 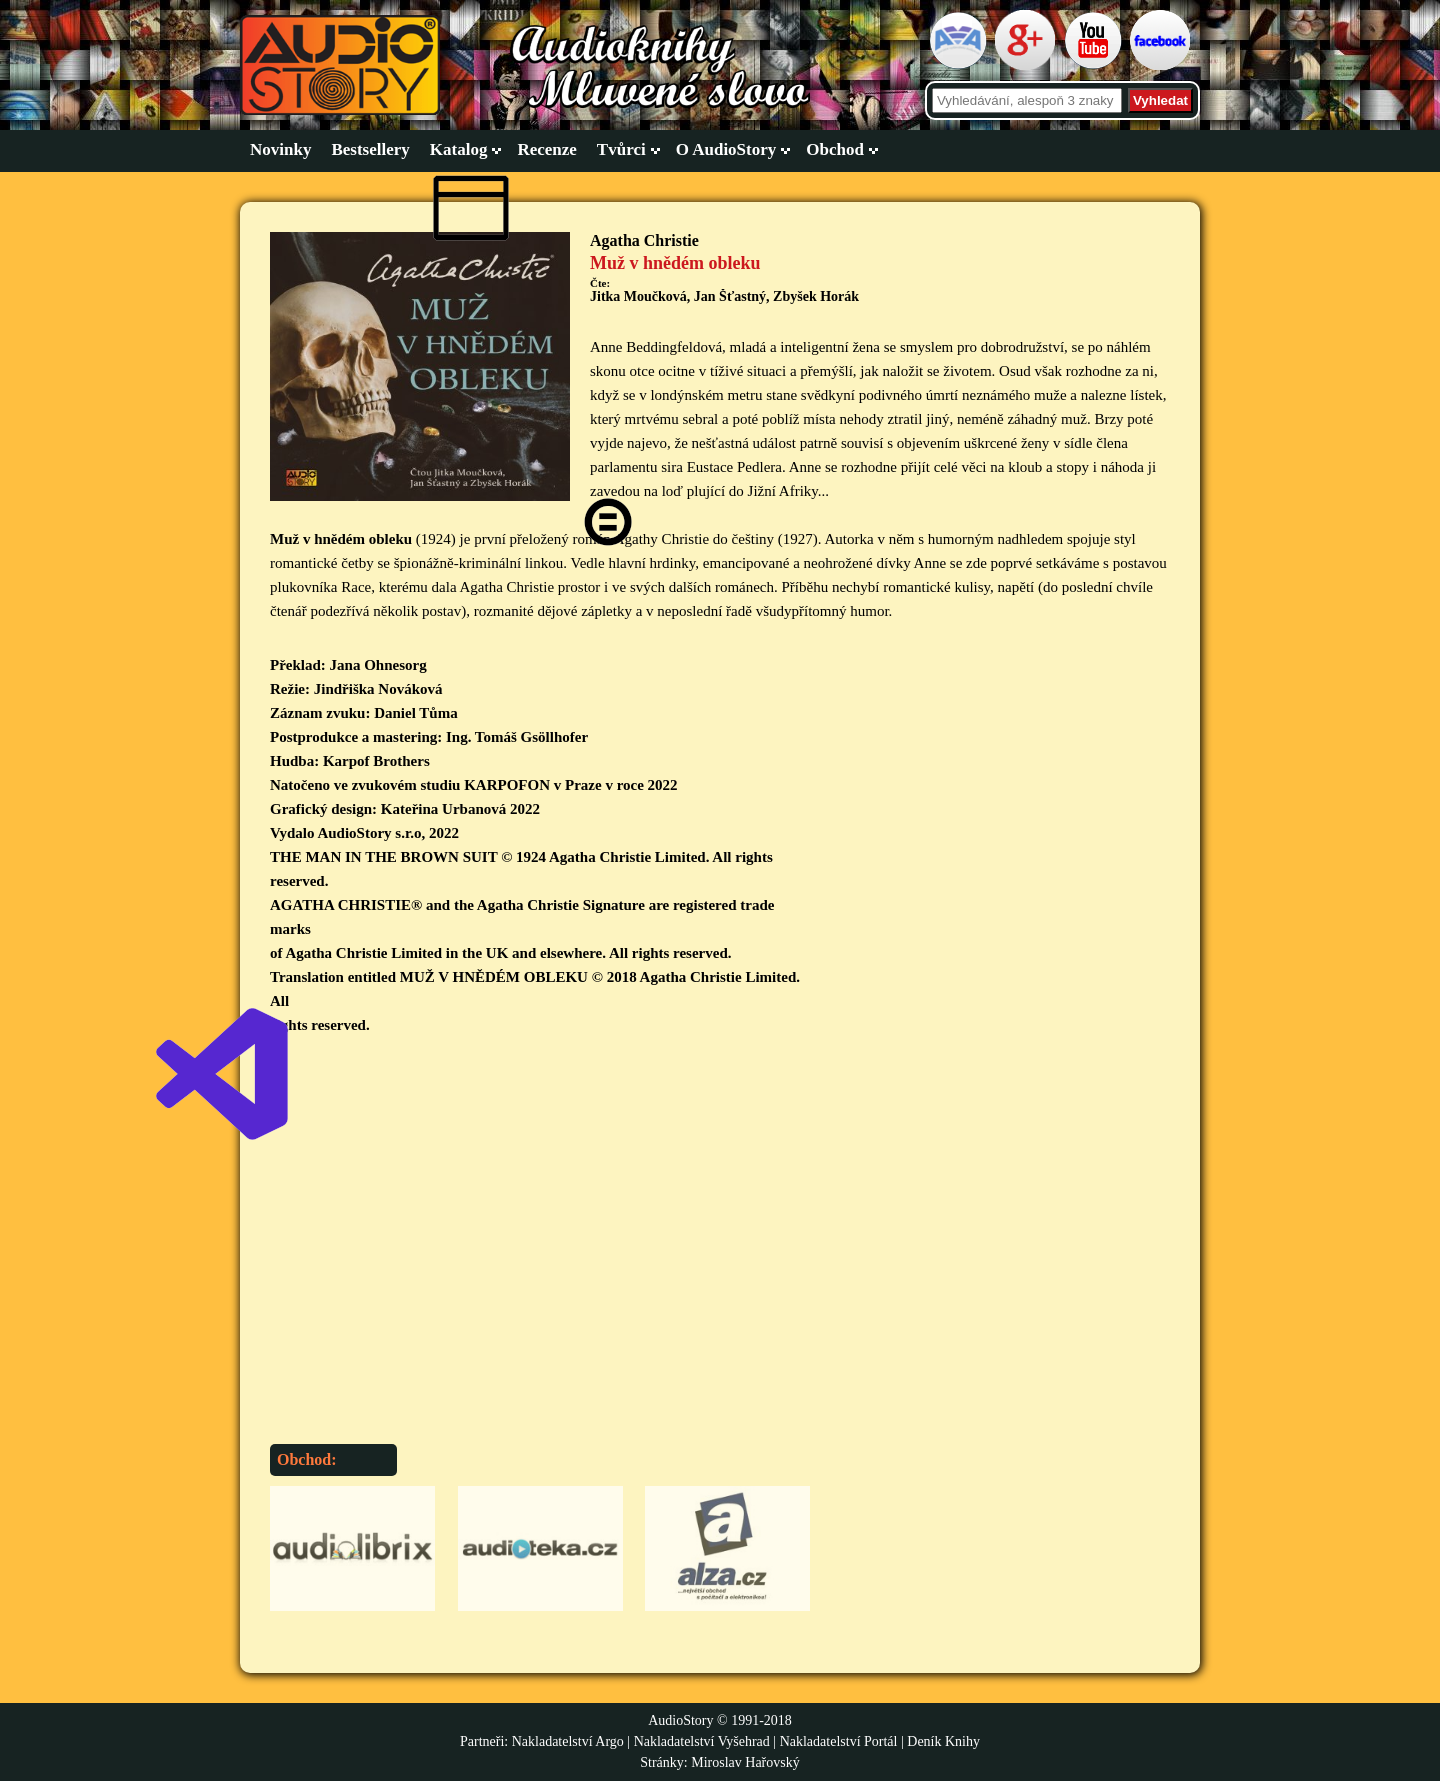 I want to click on indicates an unverified conditional breakpoint in debug mode, so click(x=608, y=522).